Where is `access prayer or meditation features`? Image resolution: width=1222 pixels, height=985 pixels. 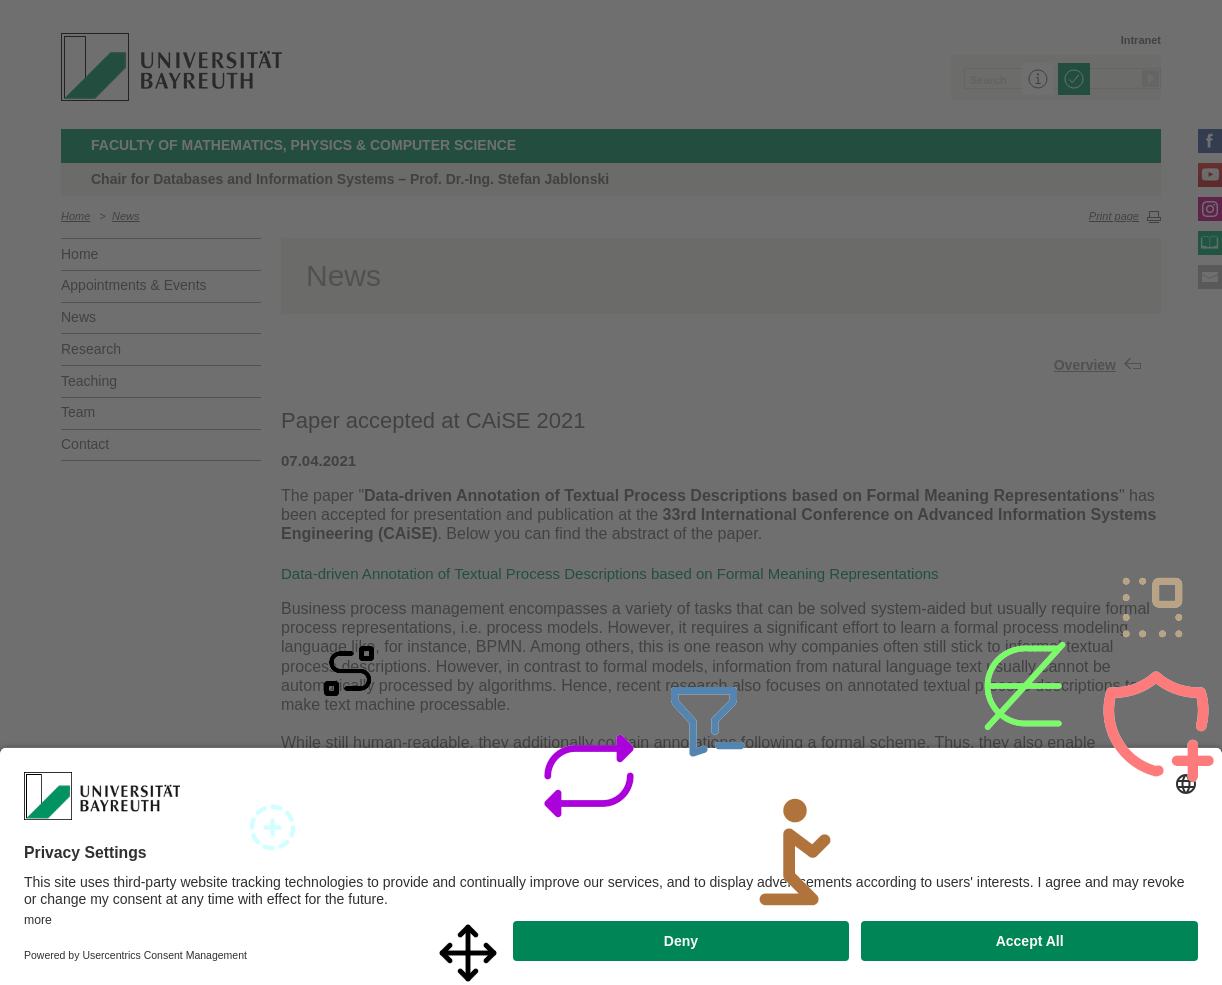 access prayer or meditation features is located at coordinates (795, 852).